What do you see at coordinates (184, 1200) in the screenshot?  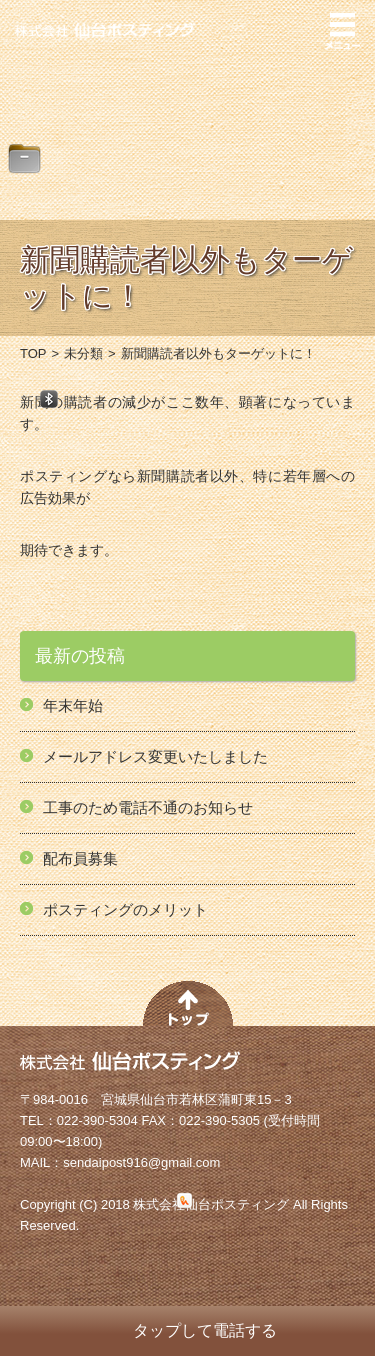 I see `launch gnome nibbles snake game` at bounding box center [184, 1200].